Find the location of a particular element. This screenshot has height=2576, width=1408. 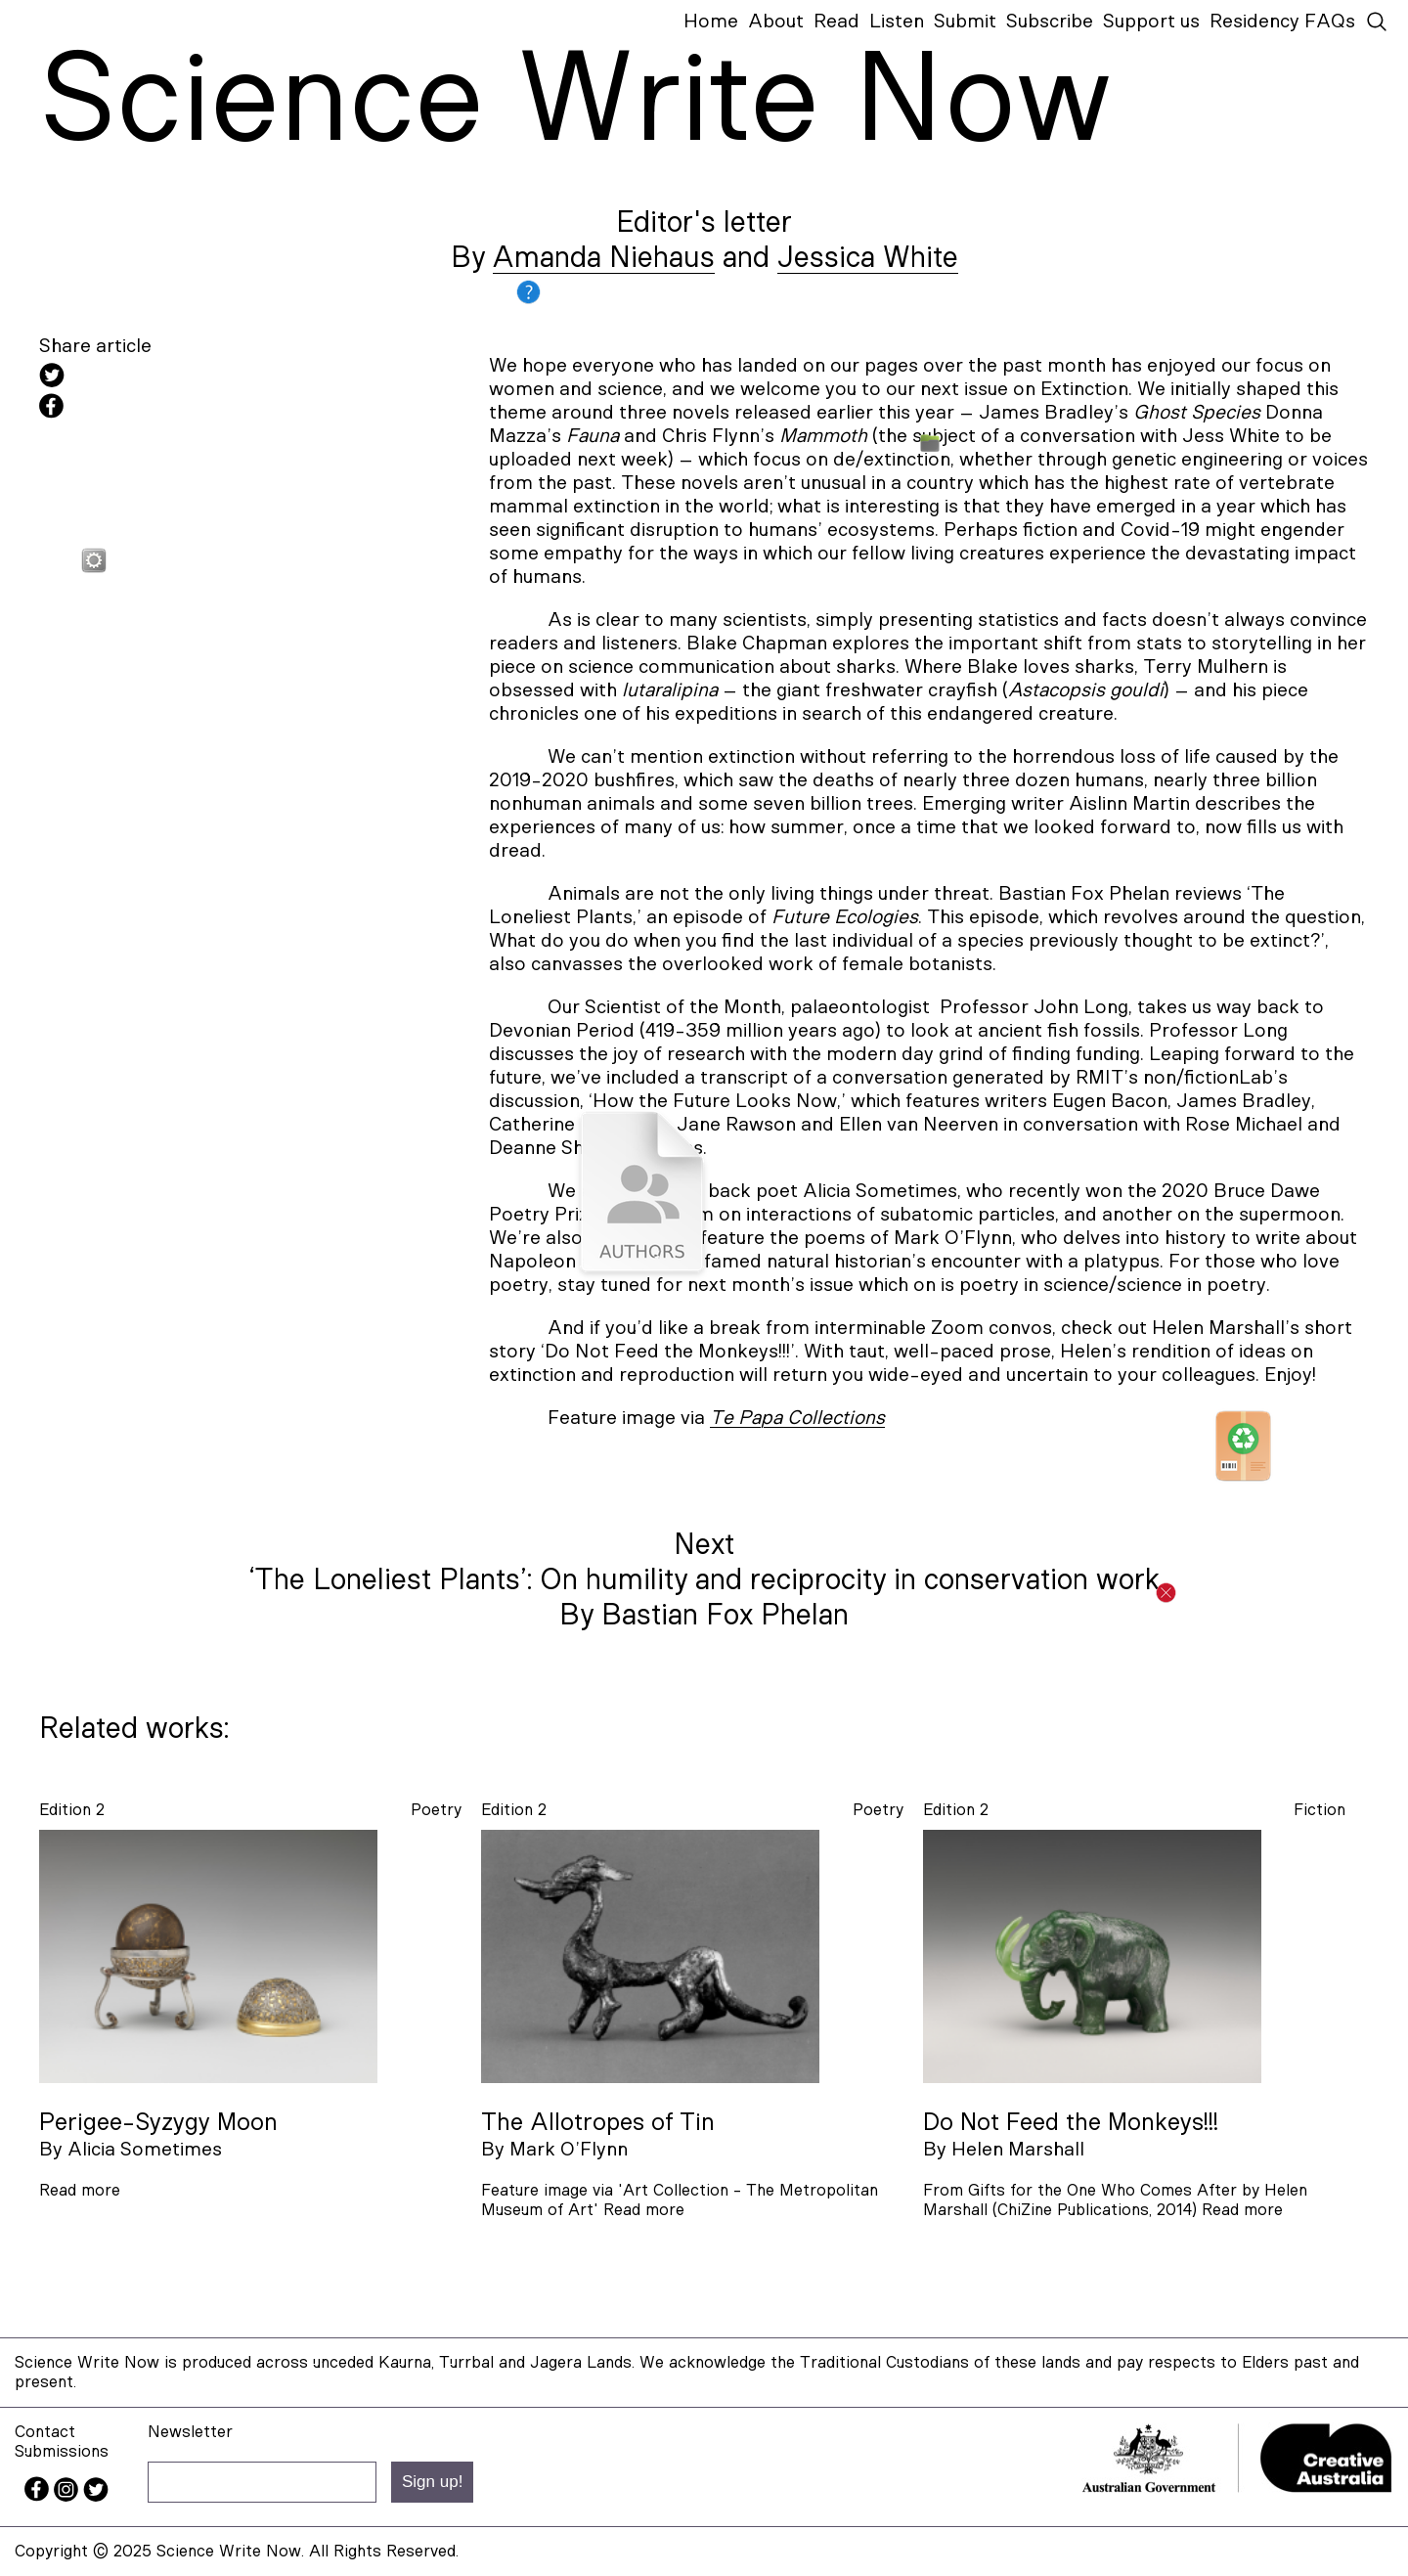

shared library file type indicator is located at coordinates (94, 560).